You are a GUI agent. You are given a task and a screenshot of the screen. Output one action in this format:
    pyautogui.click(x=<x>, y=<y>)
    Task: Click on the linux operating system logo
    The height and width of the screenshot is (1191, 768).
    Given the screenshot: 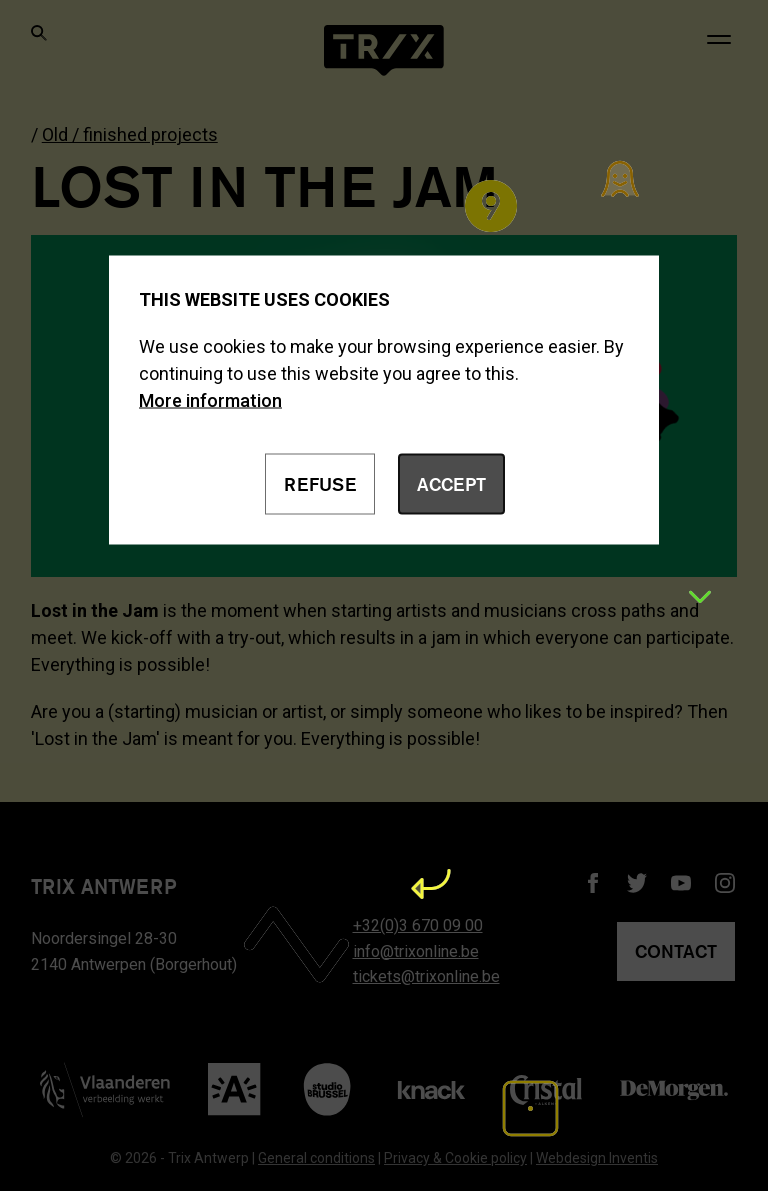 What is the action you would take?
    pyautogui.click(x=620, y=181)
    